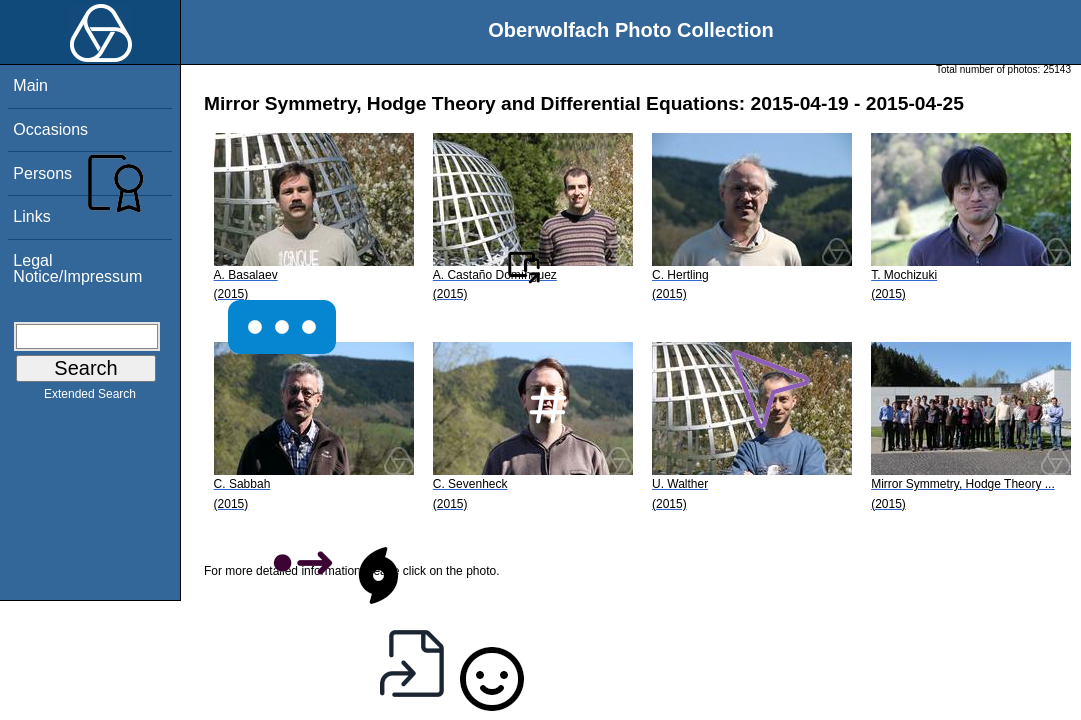  What do you see at coordinates (548, 405) in the screenshot?
I see `view or browse hashtags` at bounding box center [548, 405].